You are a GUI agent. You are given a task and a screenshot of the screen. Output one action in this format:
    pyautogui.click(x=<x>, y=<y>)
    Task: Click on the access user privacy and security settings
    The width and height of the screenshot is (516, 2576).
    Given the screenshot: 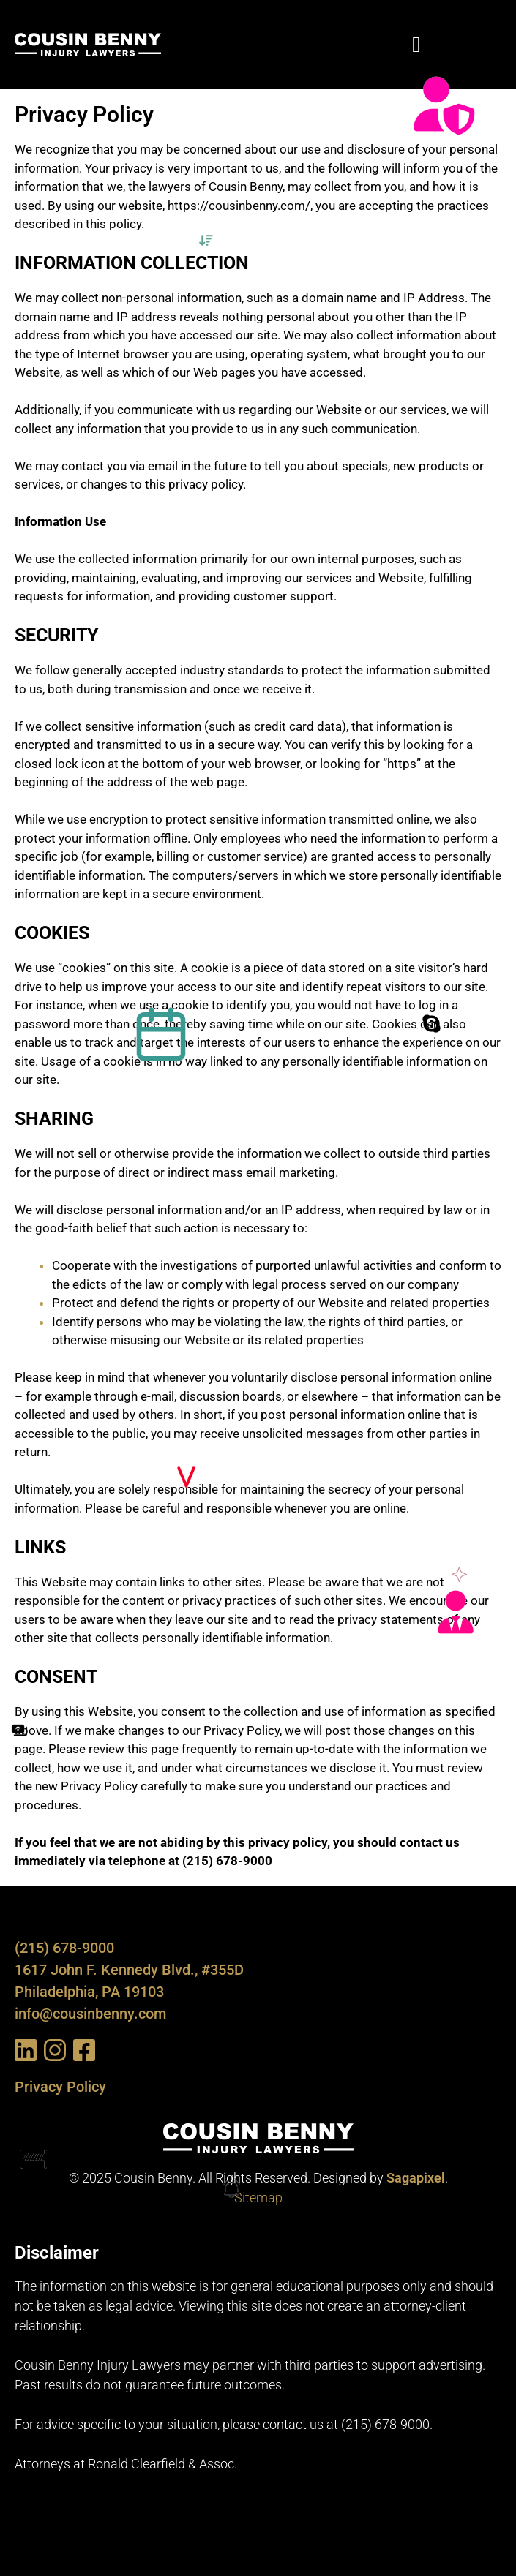 What is the action you would take?
    pyautogui.click(x=443, y=103)
    